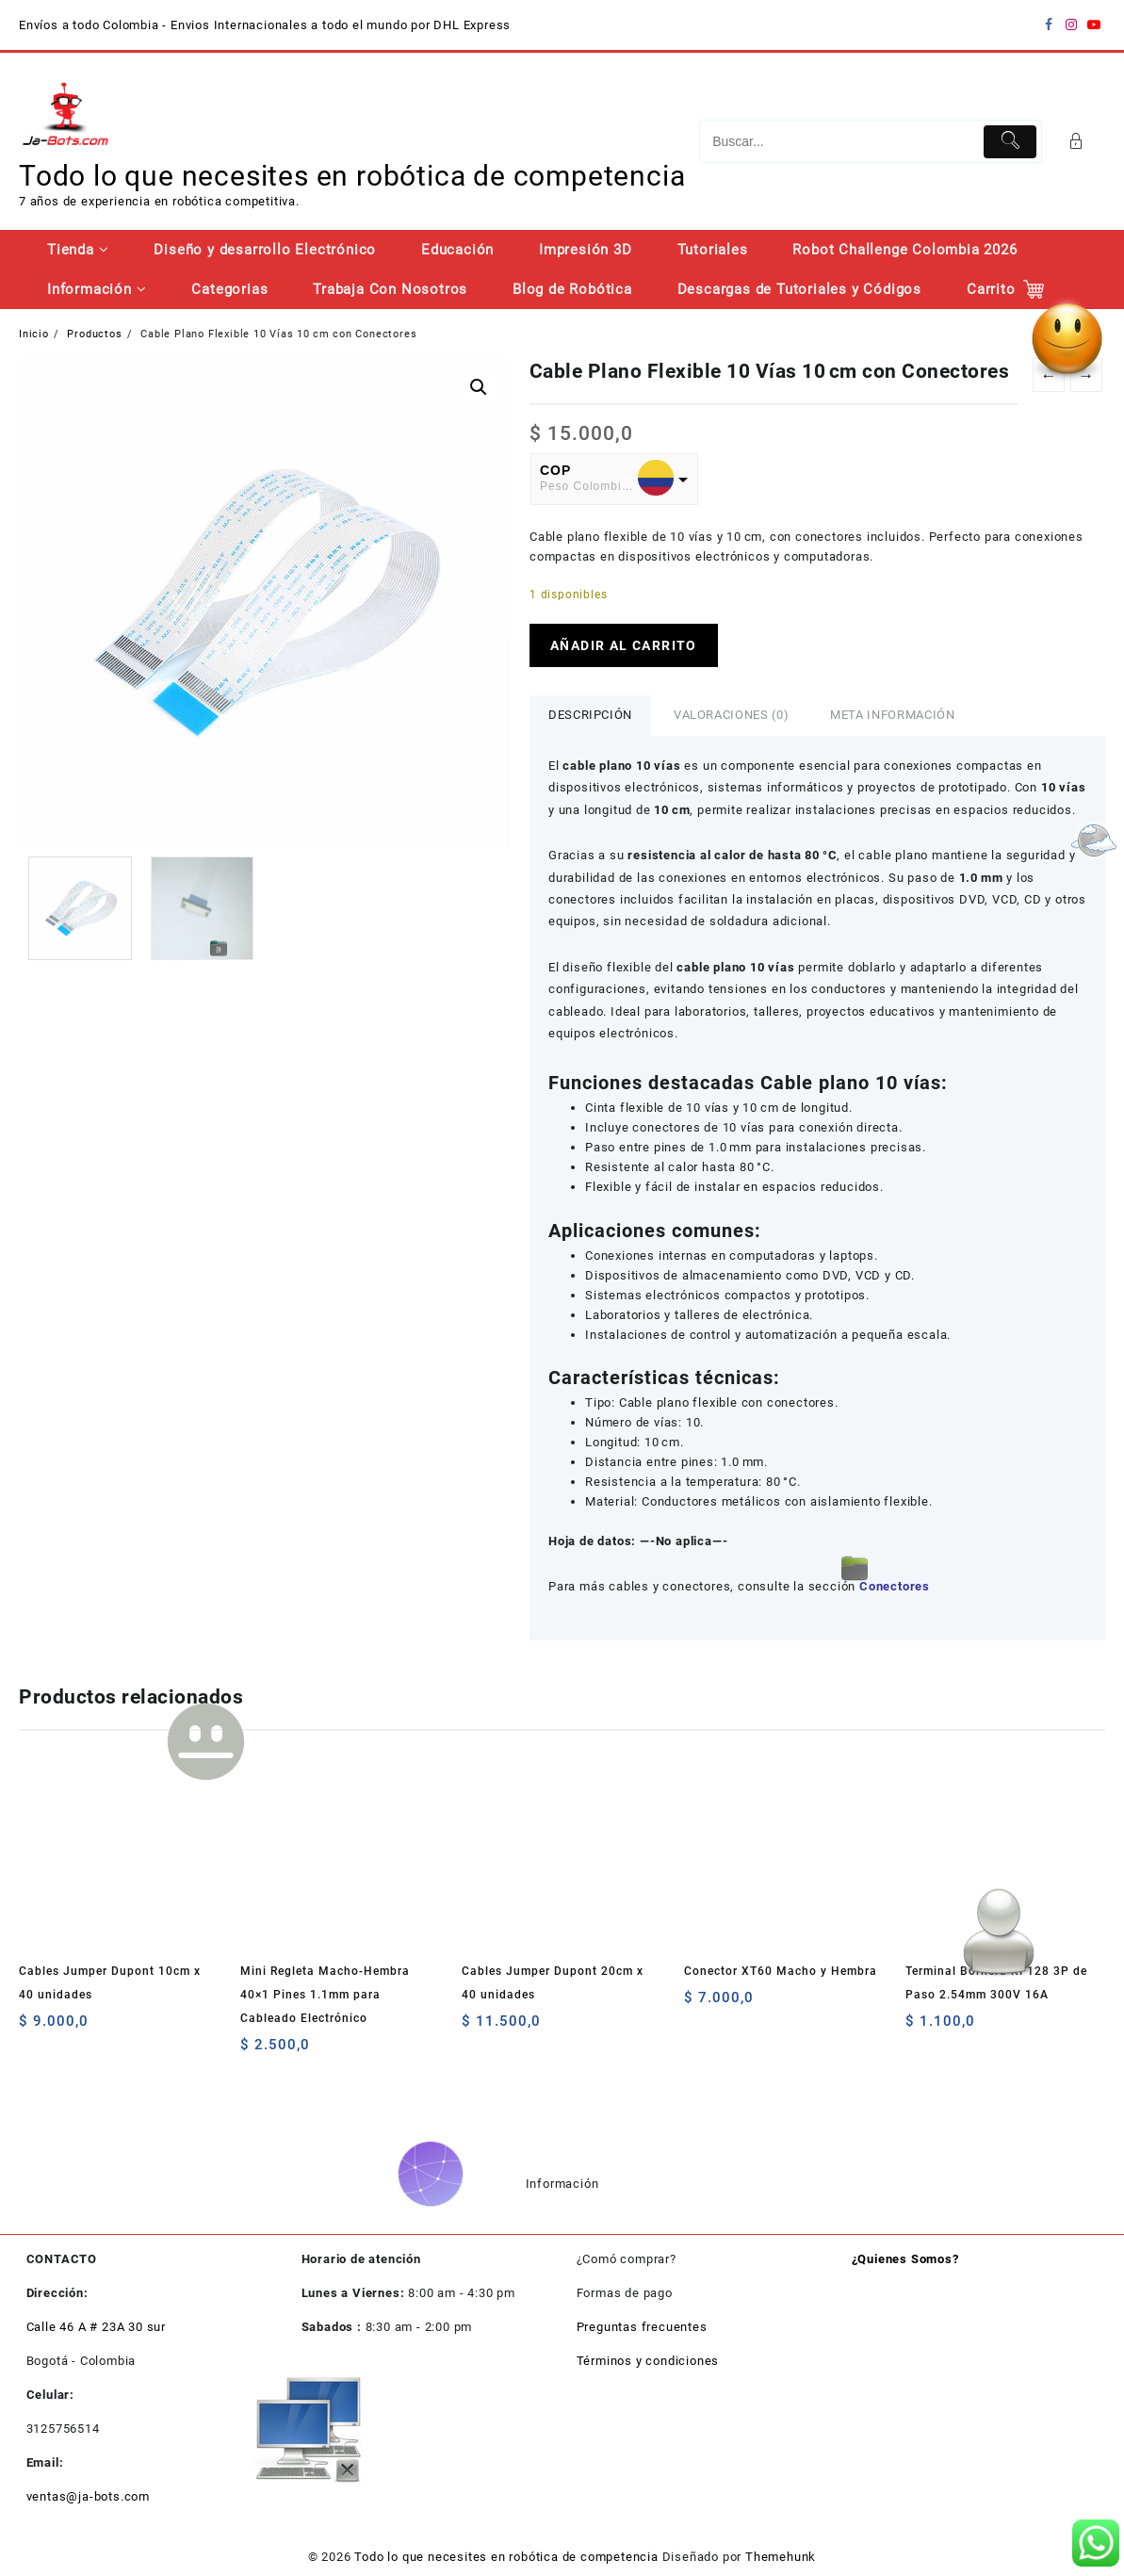 This screenshot has height=2576, width=1124. What do you see at coordinates (205, 1741) in the screenshot?
I see `indicates a neutral or indifferent reaction` at bounding box center [205, 1741].